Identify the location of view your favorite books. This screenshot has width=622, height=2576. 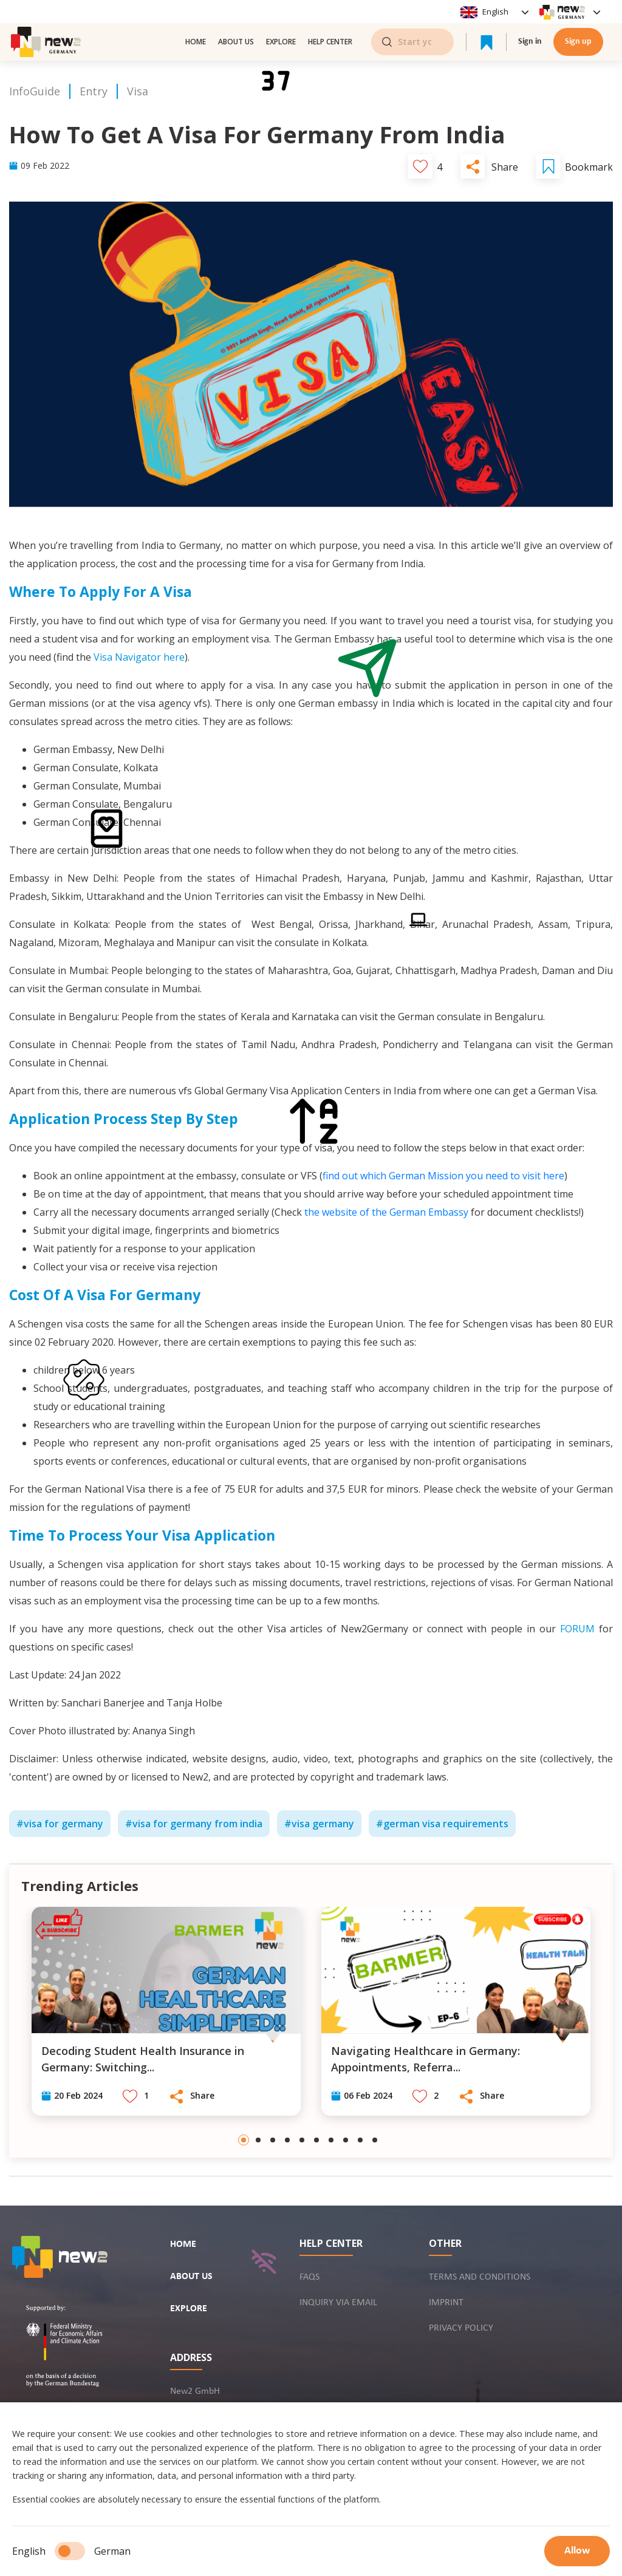
(106, 828).